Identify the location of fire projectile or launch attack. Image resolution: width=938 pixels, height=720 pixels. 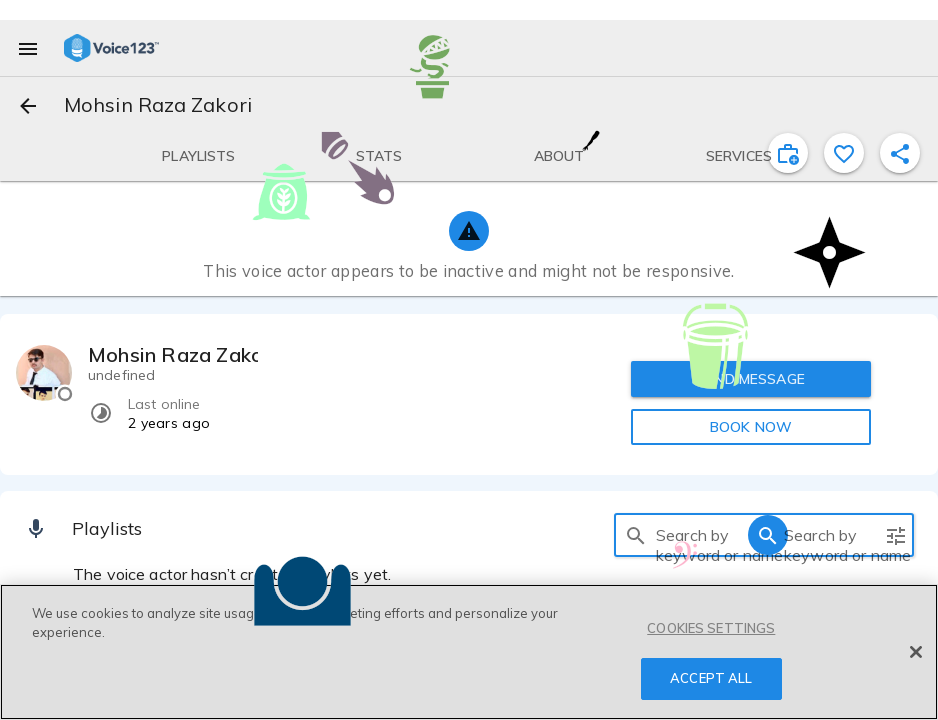
(358, 168).